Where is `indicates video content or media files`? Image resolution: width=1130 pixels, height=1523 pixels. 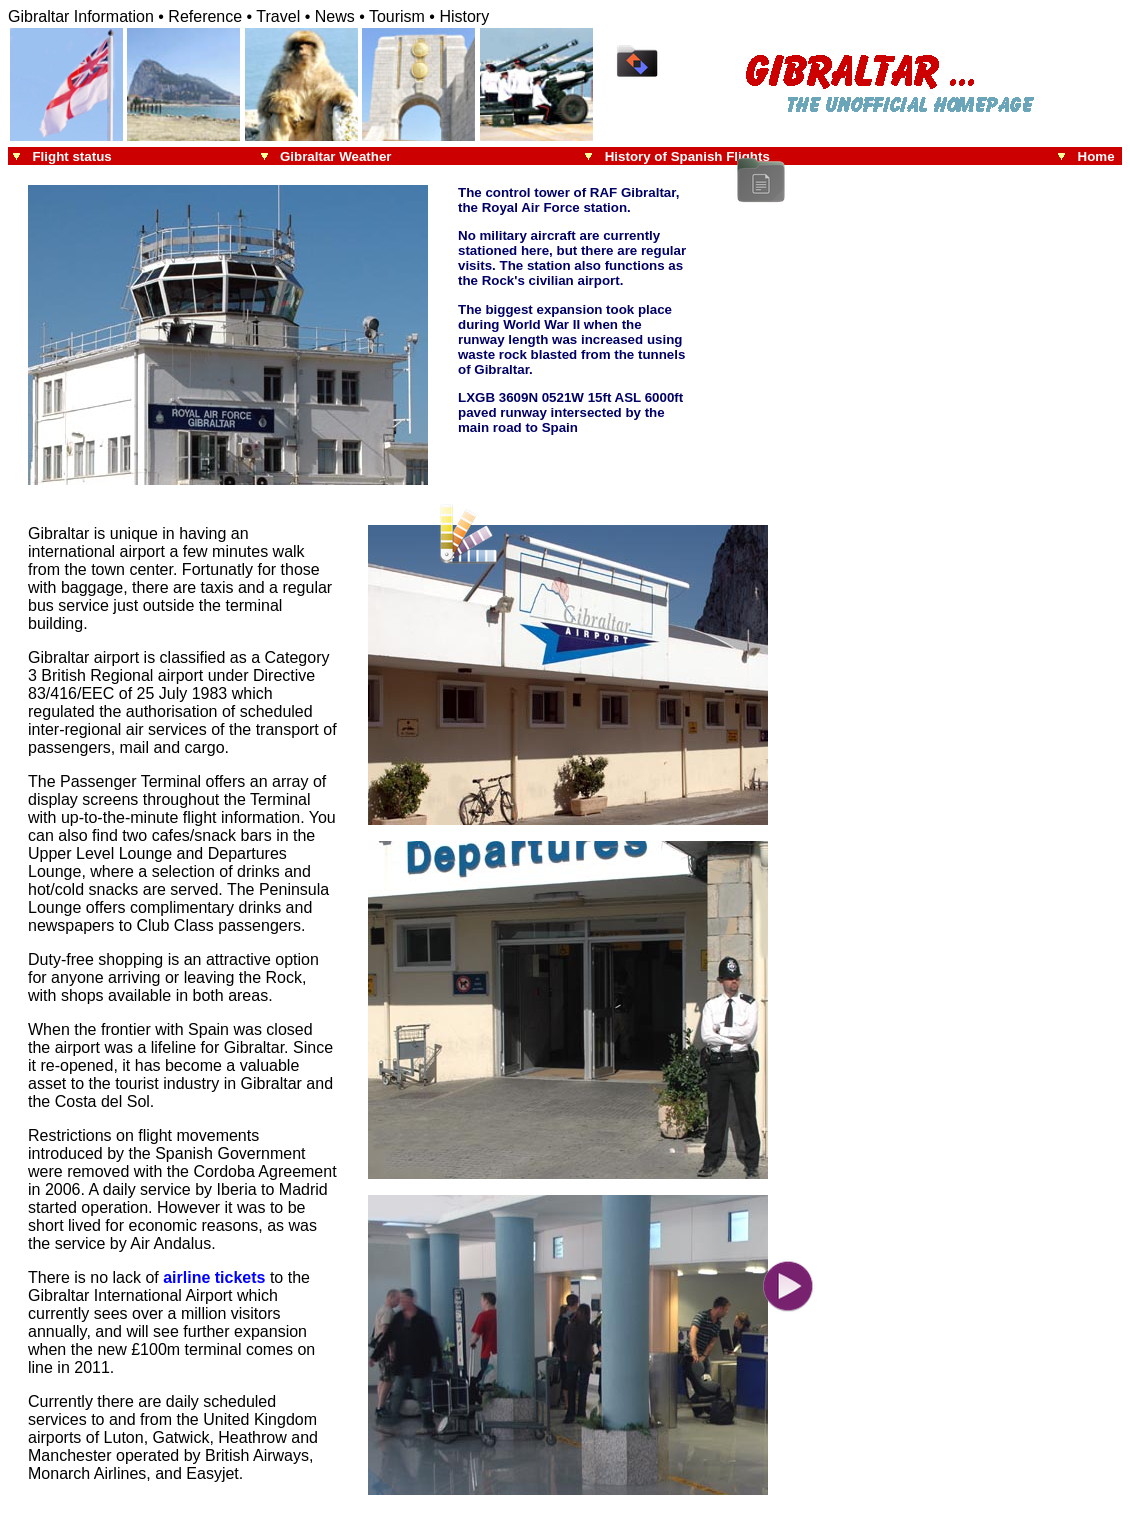 indicates video content or media files is located at coordinates (788, 1286).